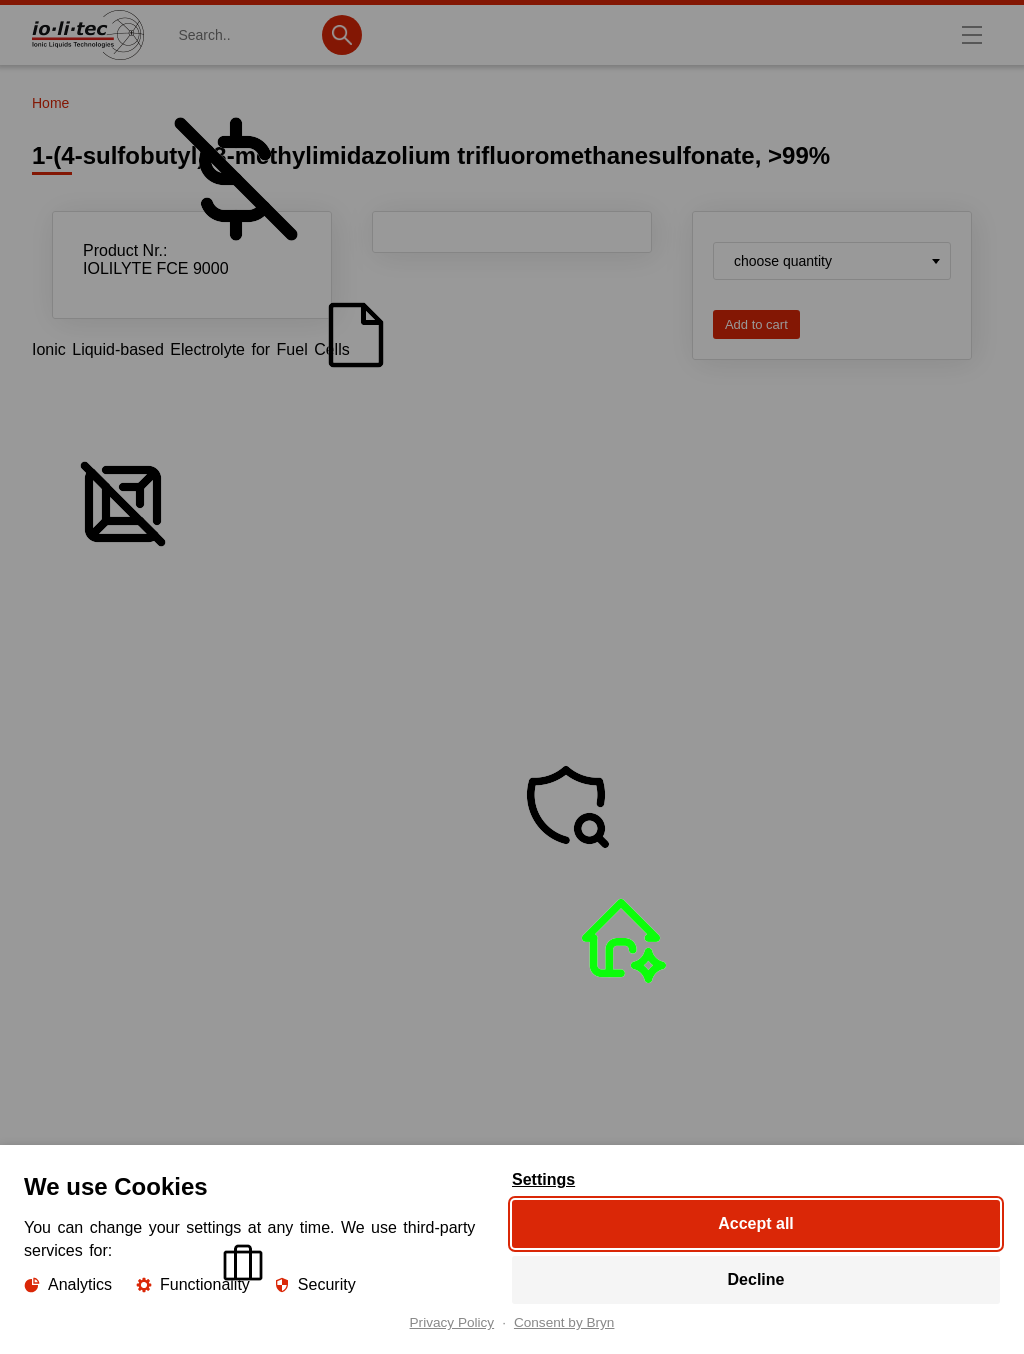 This screenshot has width=1024, height=1354. Describe the element at coordinates (356, 335) in the screenshot. I see `view or open a file` at that location.